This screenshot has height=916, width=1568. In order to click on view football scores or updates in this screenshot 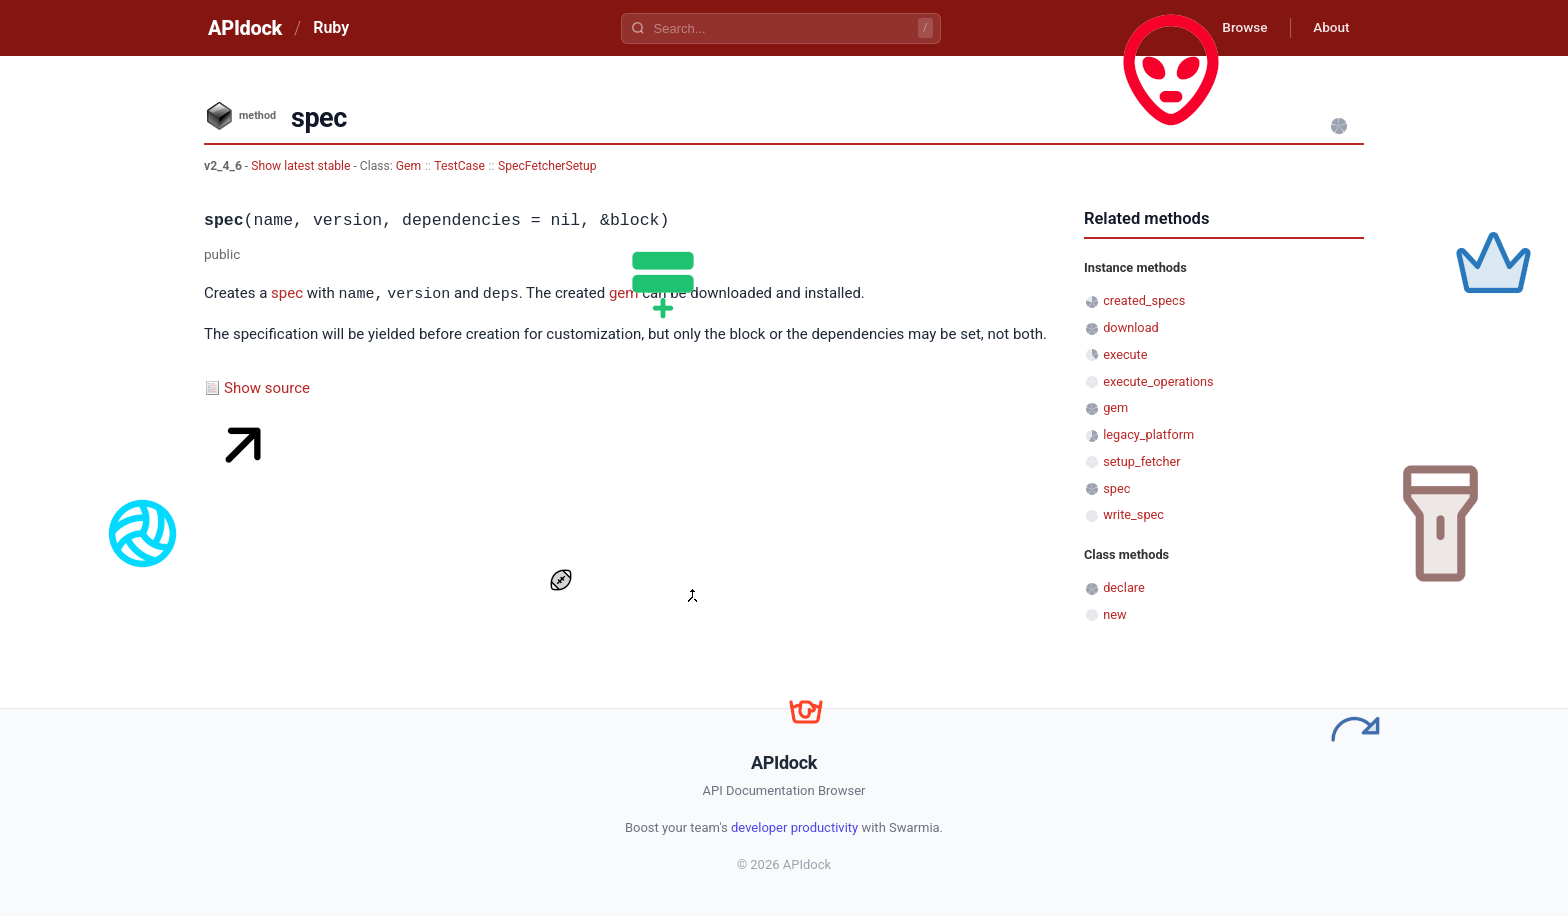, I will do `click(561, 580)`.